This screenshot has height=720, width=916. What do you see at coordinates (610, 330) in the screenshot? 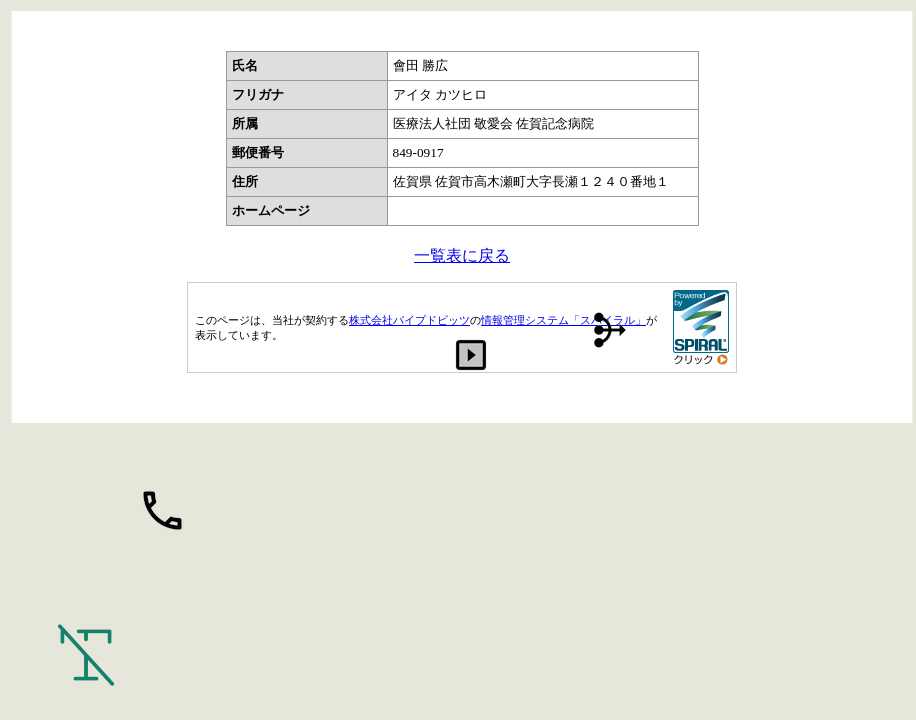
I see `manage ad mediation settings` at bounding box center [610, 330].